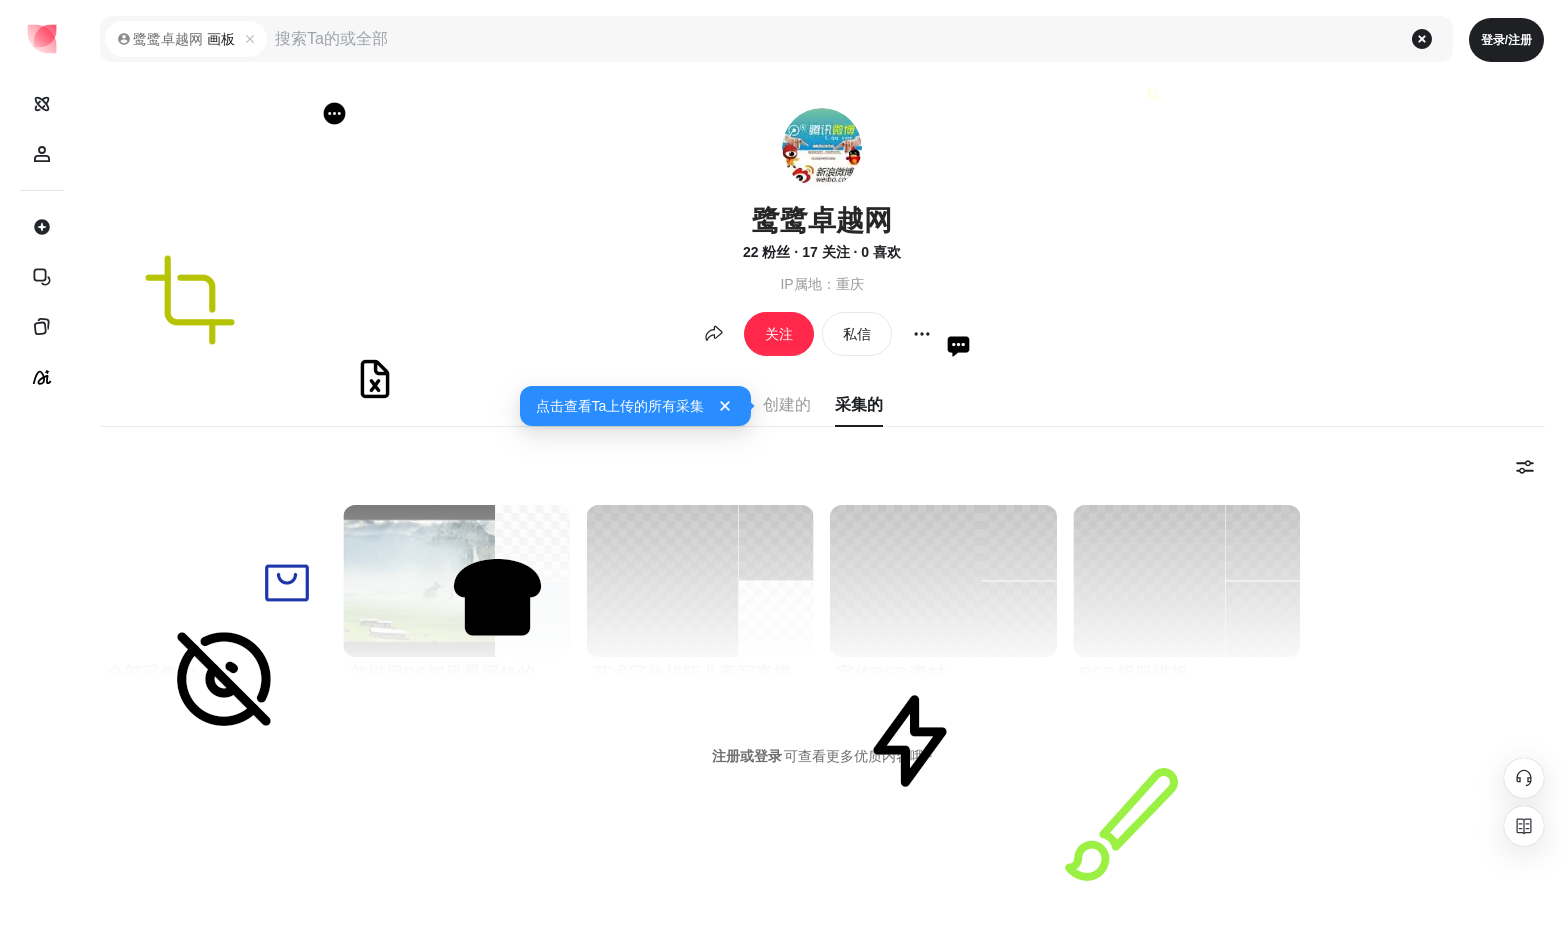  What do you see at coordinates (1153, 94) in the screenshot?
I see `crop an image or photo` at bounding box center [1153, 94].